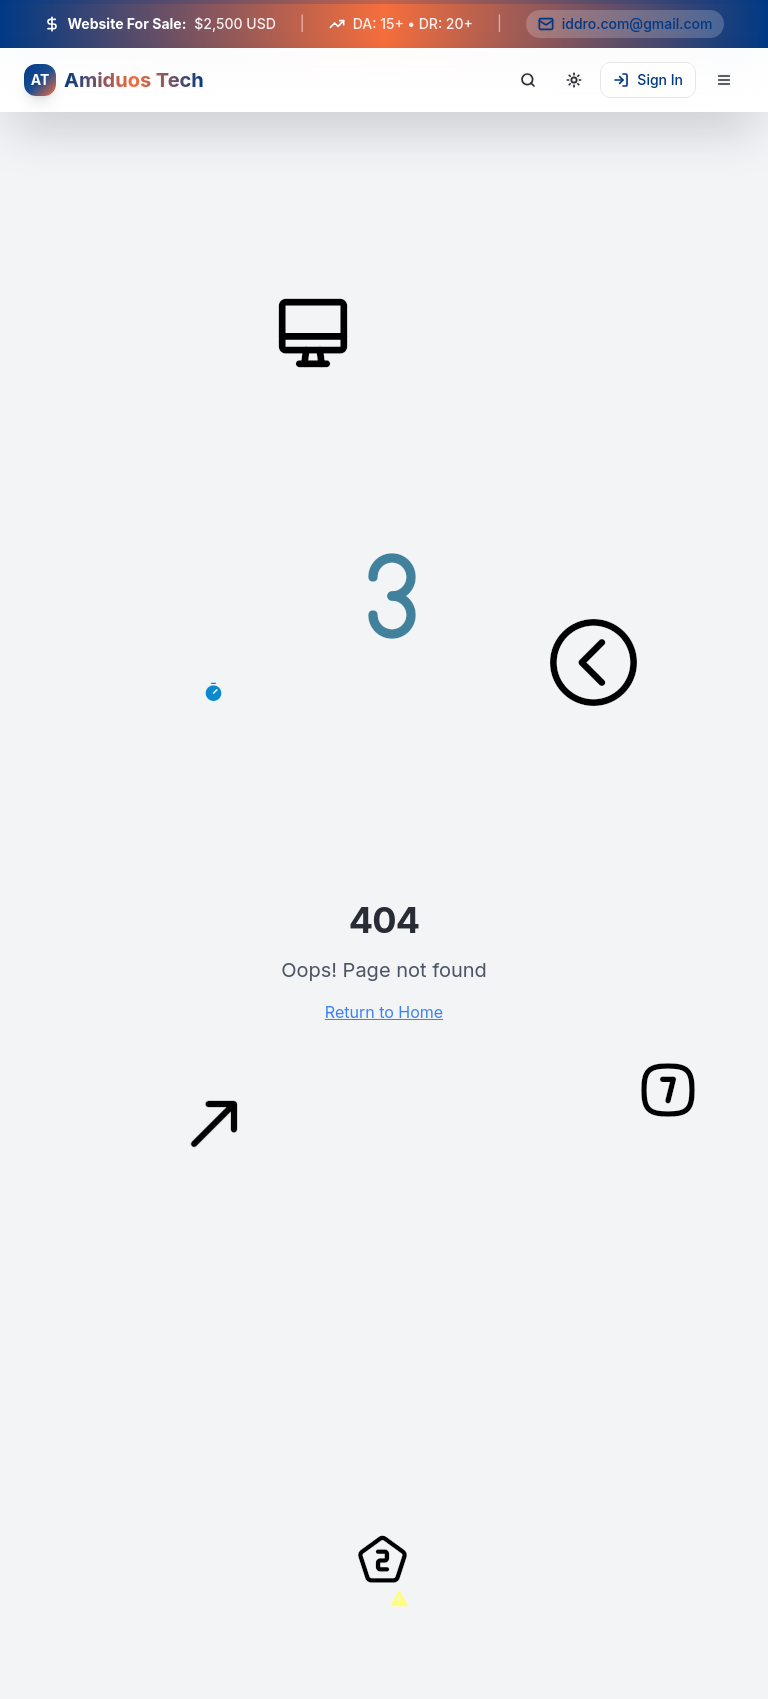 This screenshot has width=768, height=1699. What do you see at coordinates (215, 1123) in the screenshot?
I see `indicates an outgoing call was made` at bounding box center [215, 1123].